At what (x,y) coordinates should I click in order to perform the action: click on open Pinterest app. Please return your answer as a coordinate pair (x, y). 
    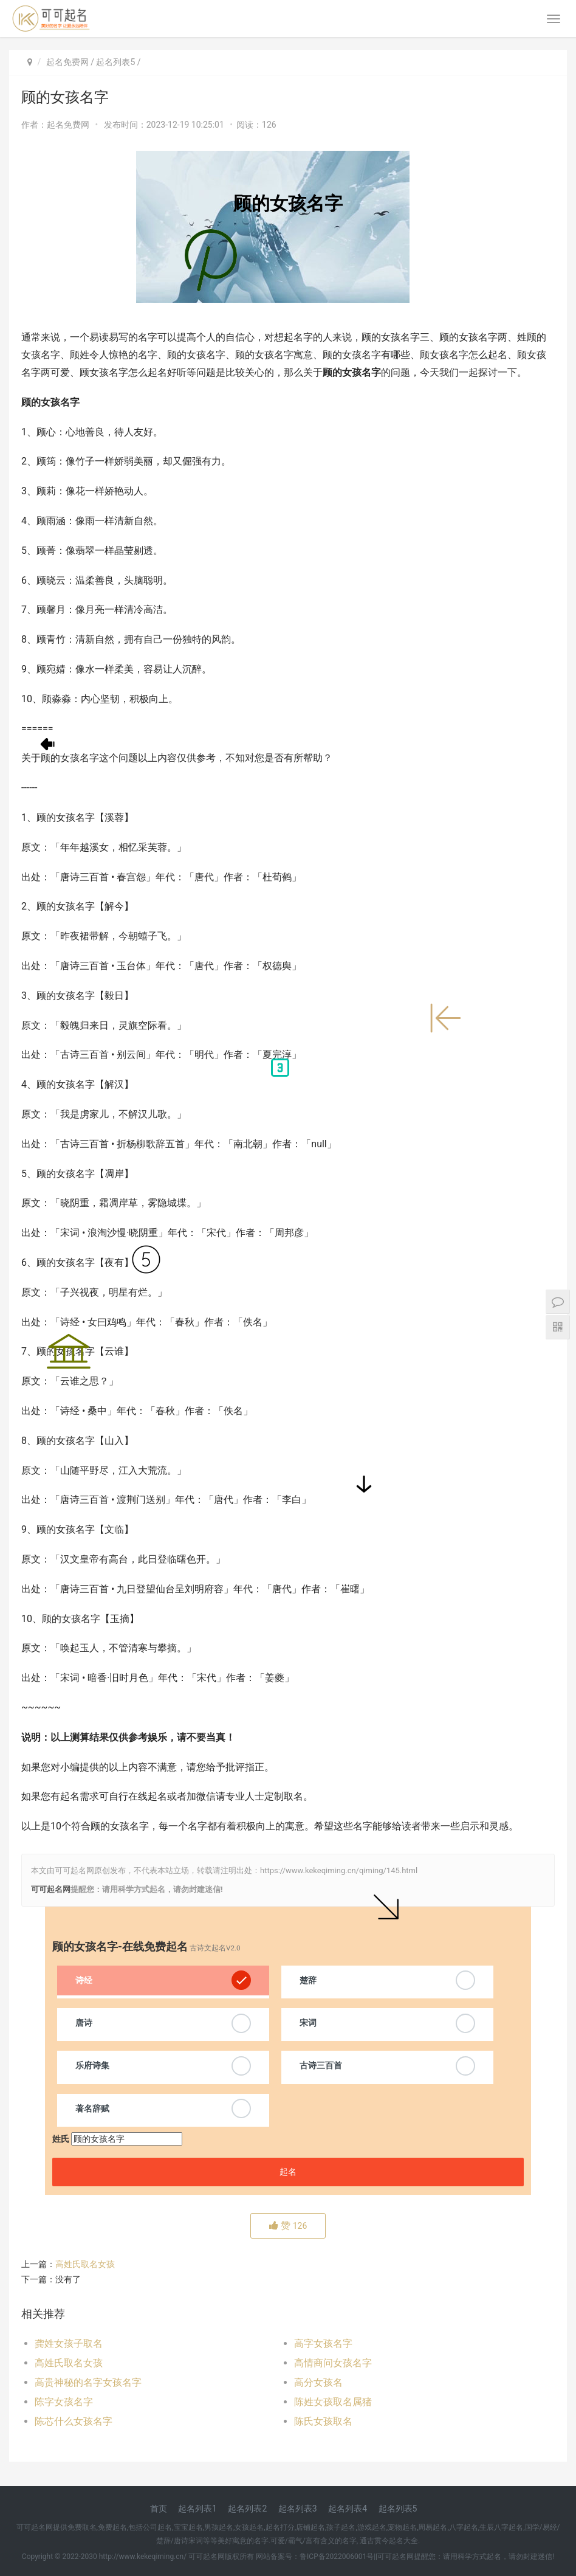
    Looking at the image, I should click on (208, 260).